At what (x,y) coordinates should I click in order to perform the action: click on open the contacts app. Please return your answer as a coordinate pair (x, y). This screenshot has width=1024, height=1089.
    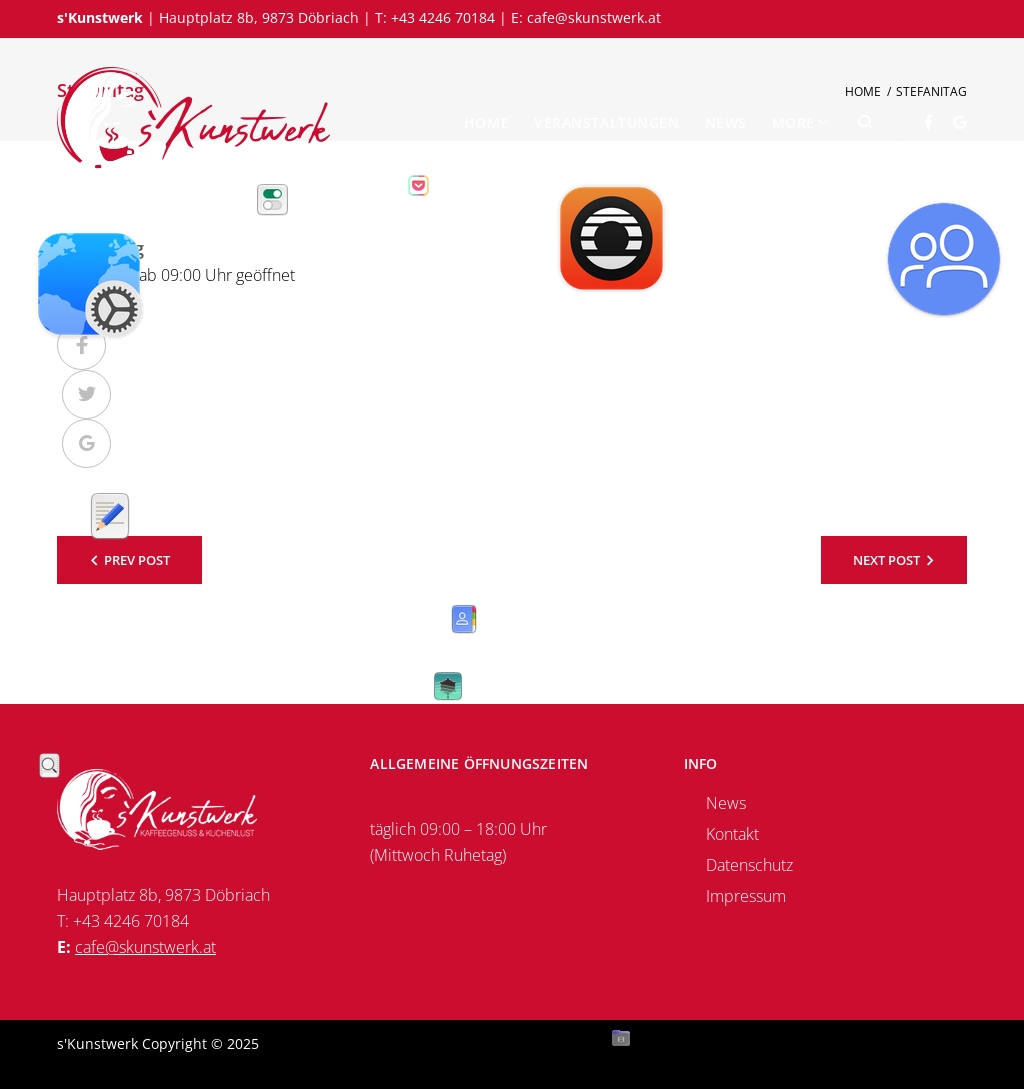
    Looking at the image, I should click on (464, 619).